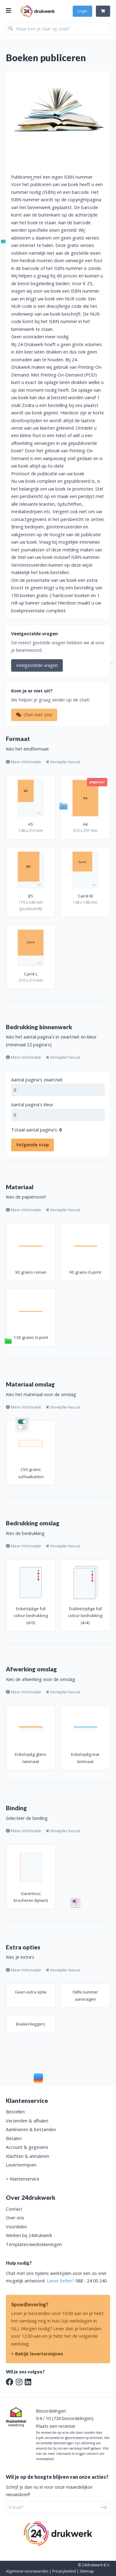 The width and height of the screenshot is (116, 2576). Describe the element at coordinates (3, 241) in the screenshot. I see `open system resource monitor` at that location.